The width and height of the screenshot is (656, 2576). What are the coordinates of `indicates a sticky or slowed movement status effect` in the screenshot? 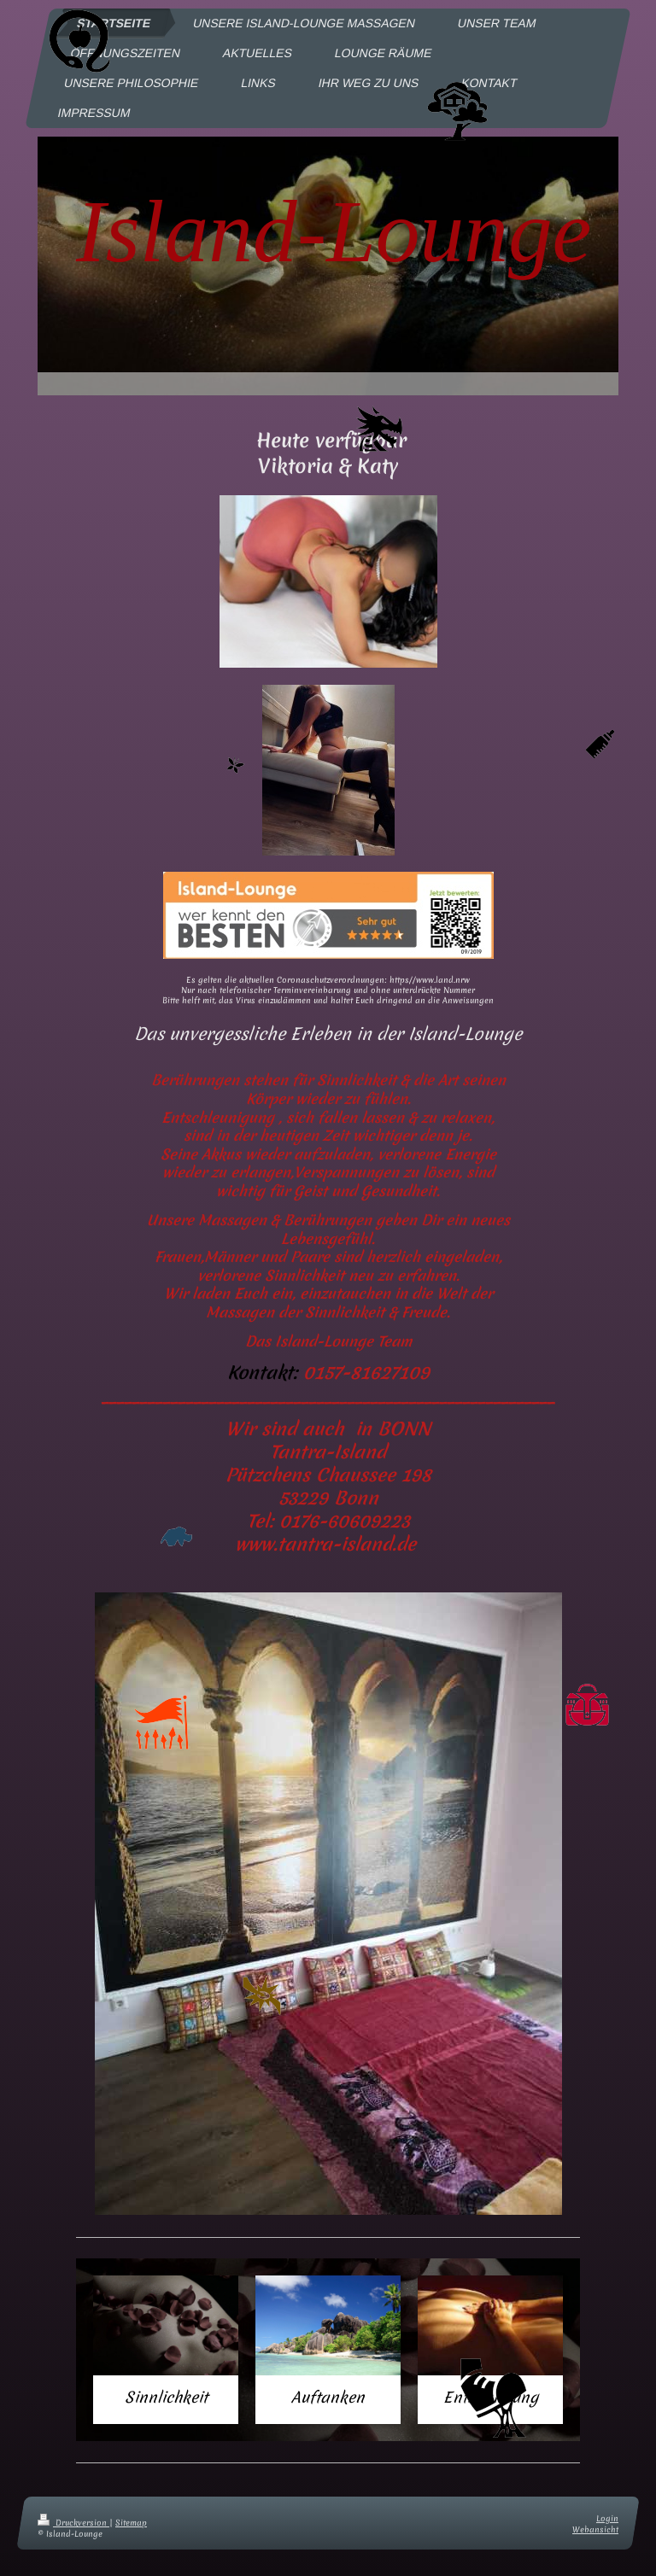 It's located at (500, 2398).